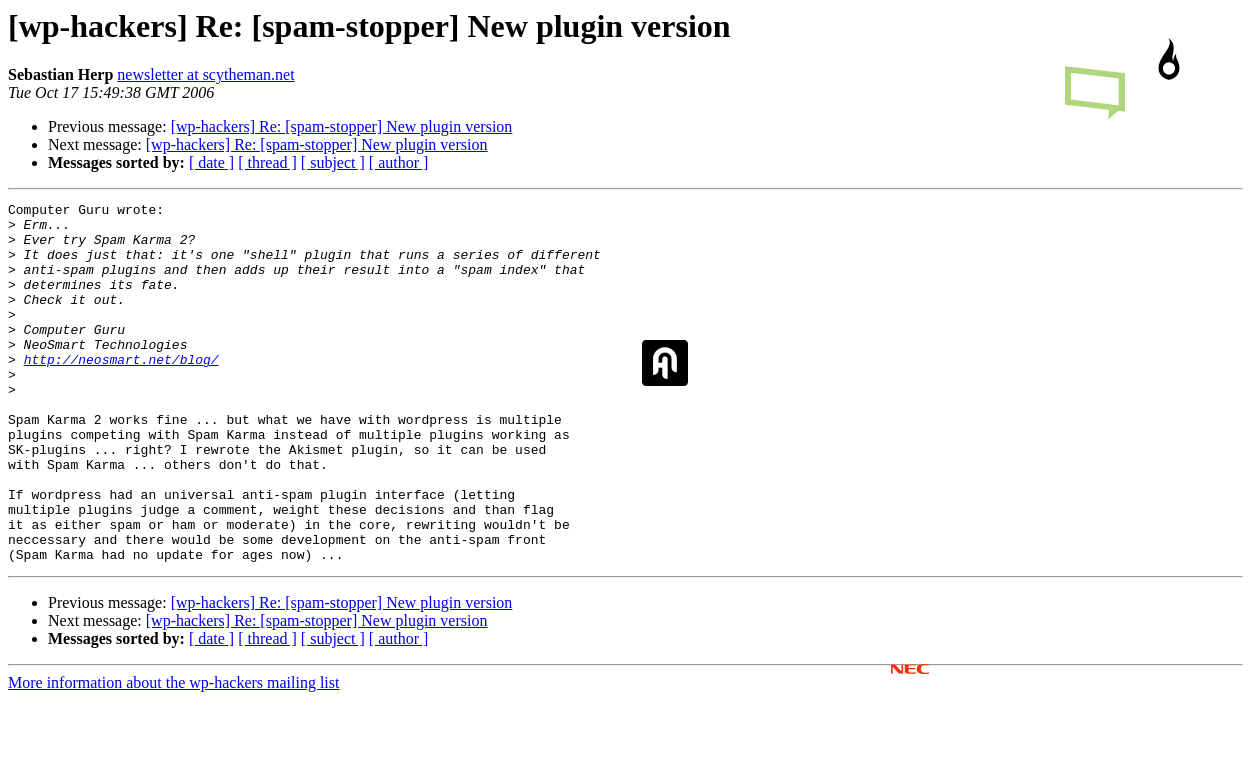 The height and width of the screenshot is (772, 1251). What do you see at coordinates (910, 669) in the screenshot?
I see `NEC corporation brand logo` at bounding box center [910, 669].